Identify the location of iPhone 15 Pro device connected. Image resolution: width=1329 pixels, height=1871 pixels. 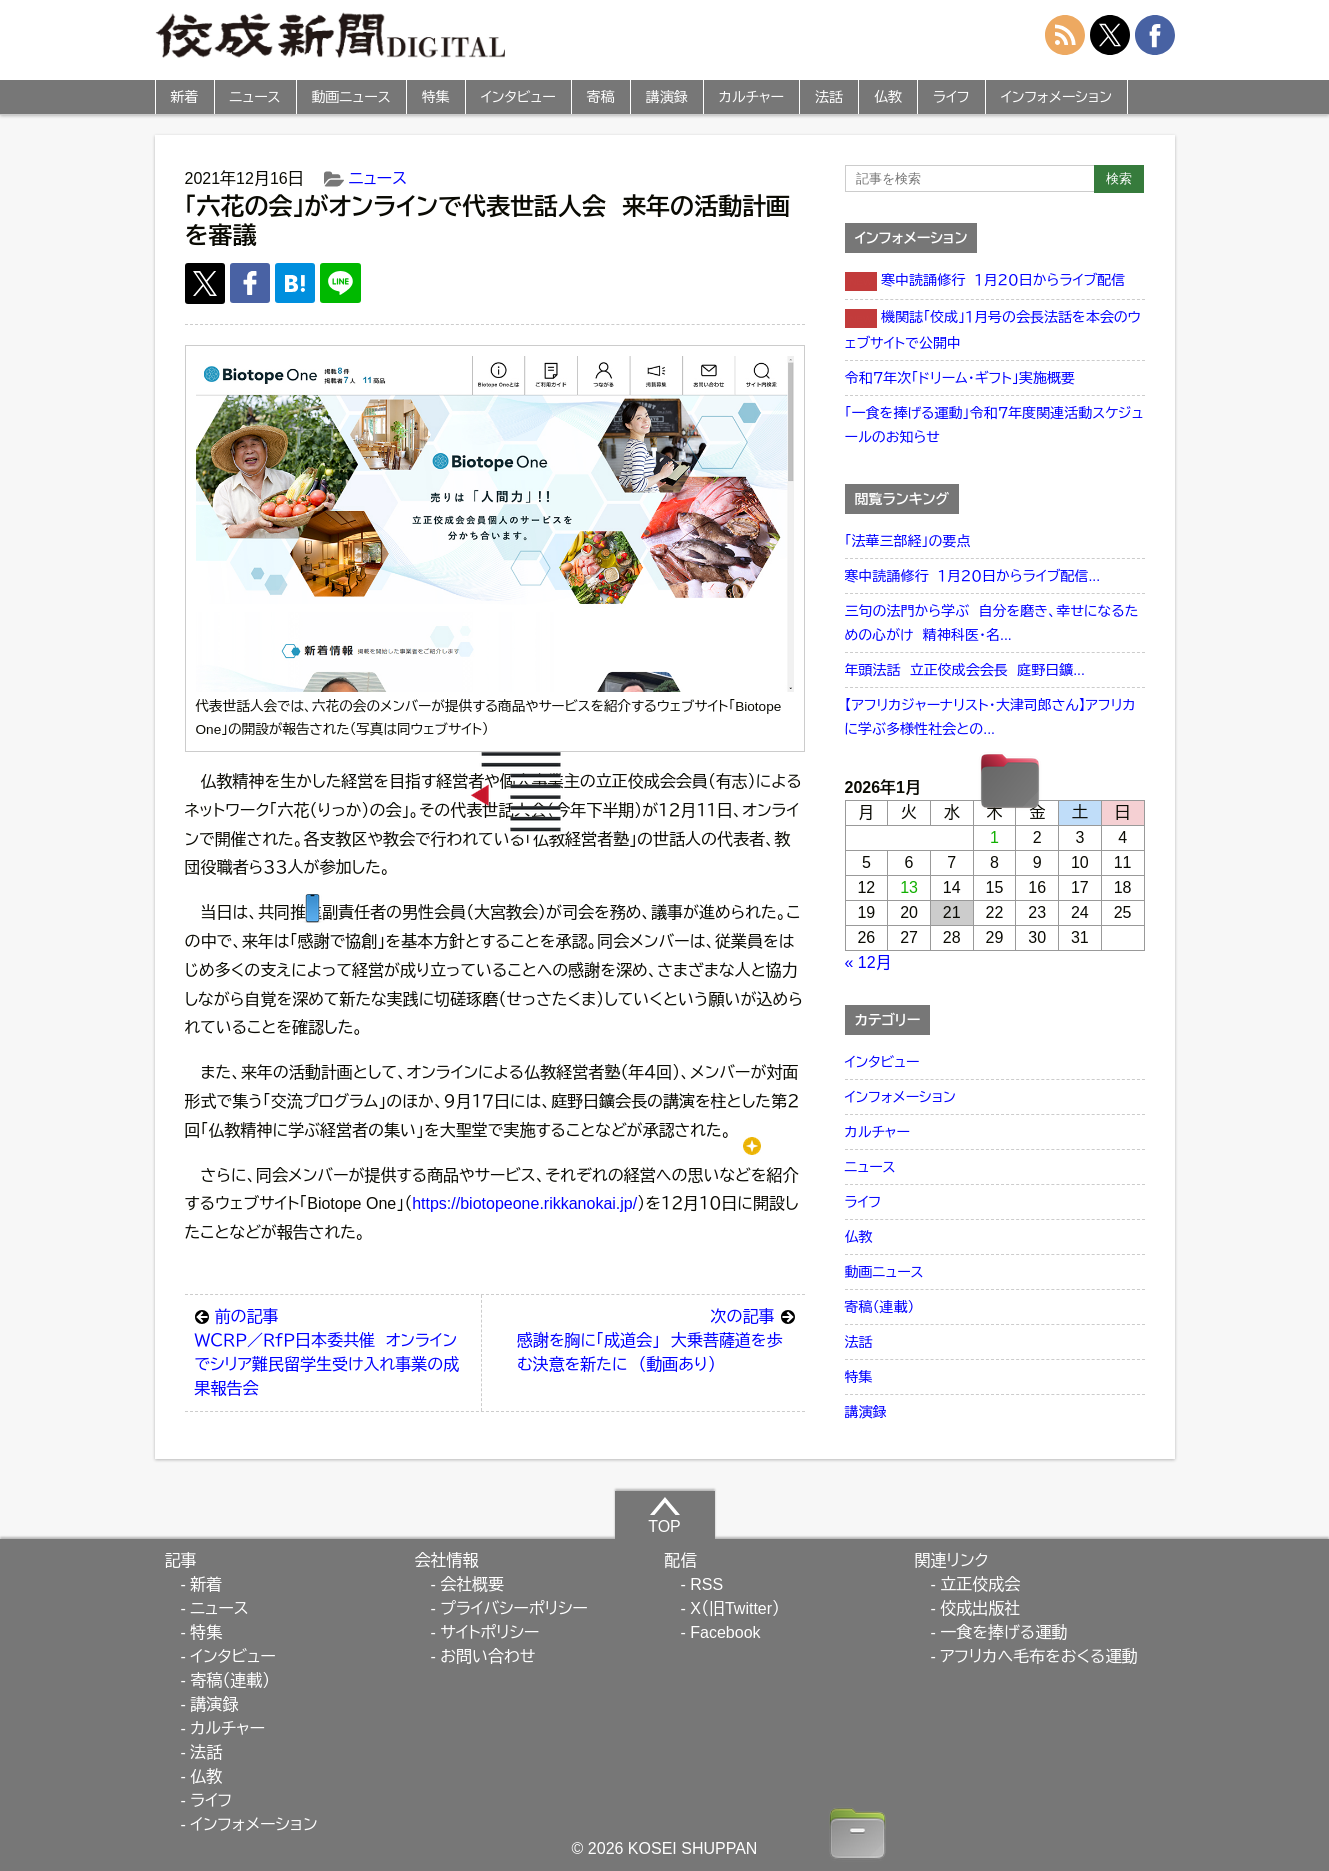
(312, 908).